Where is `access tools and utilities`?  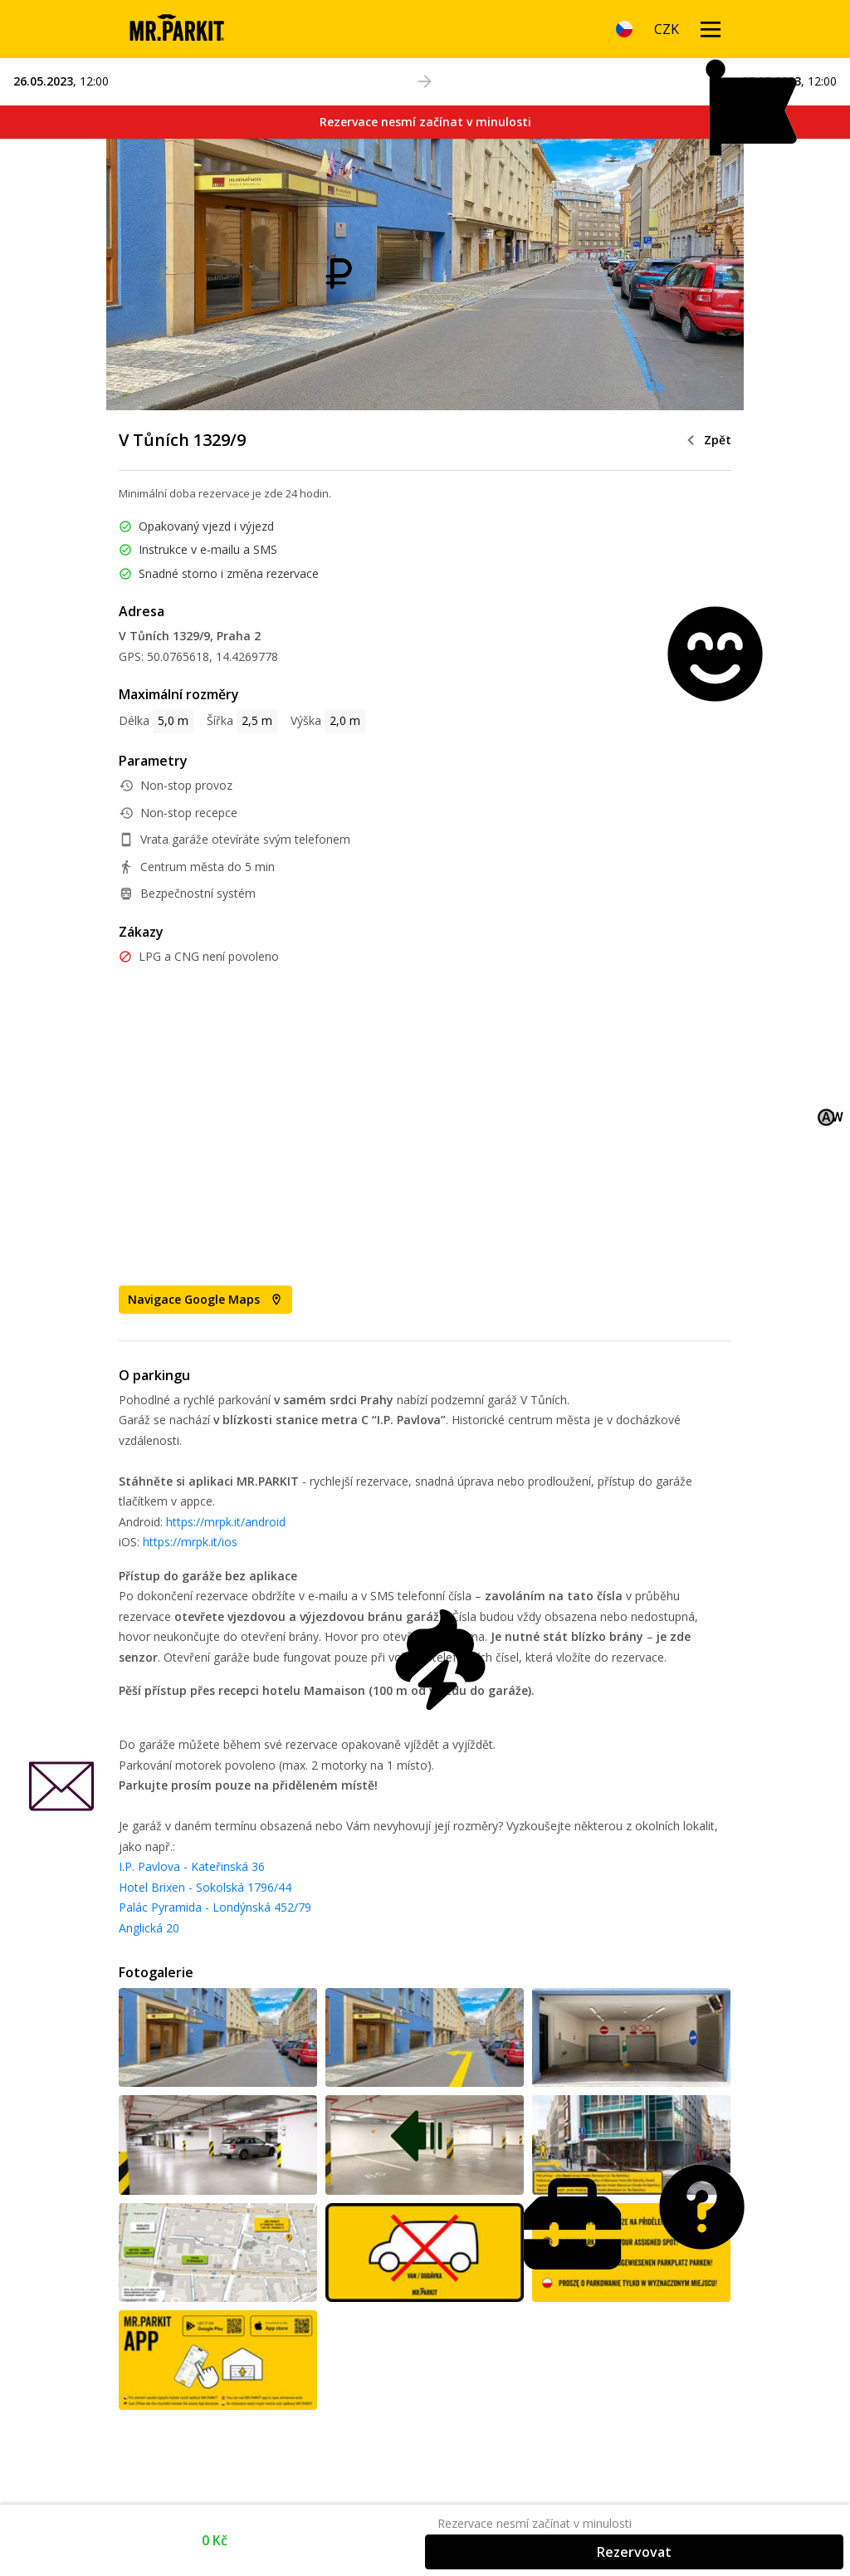
access tools and utilities is located at coordinates (572, 2226).